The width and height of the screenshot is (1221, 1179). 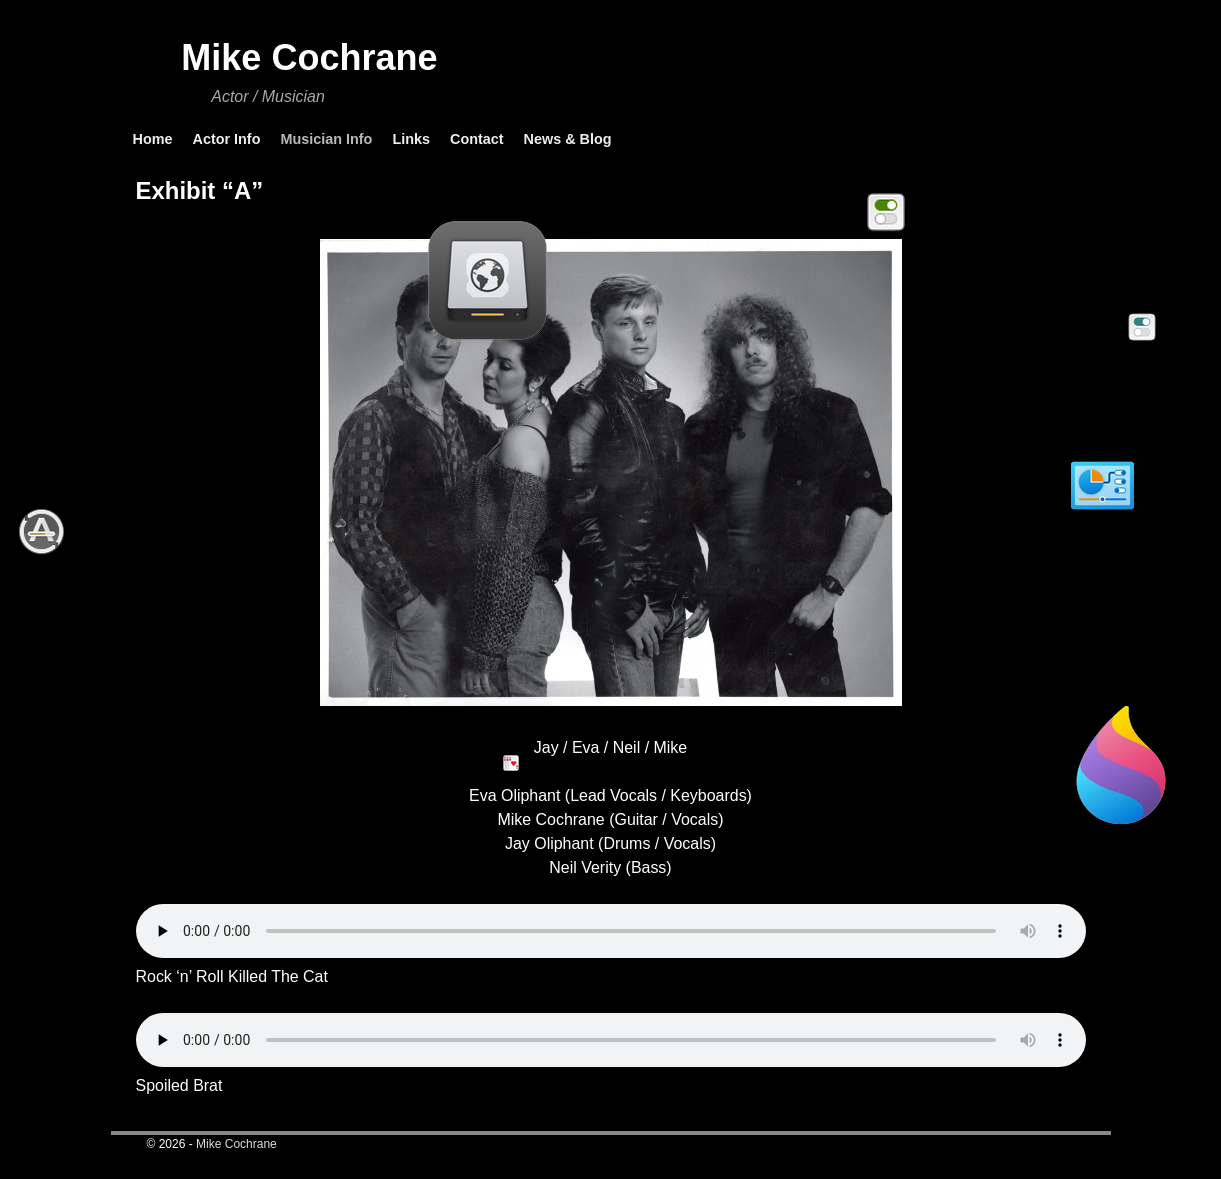 I want to click on open system tweaks or settings customization, so click(x=1142, y=327).